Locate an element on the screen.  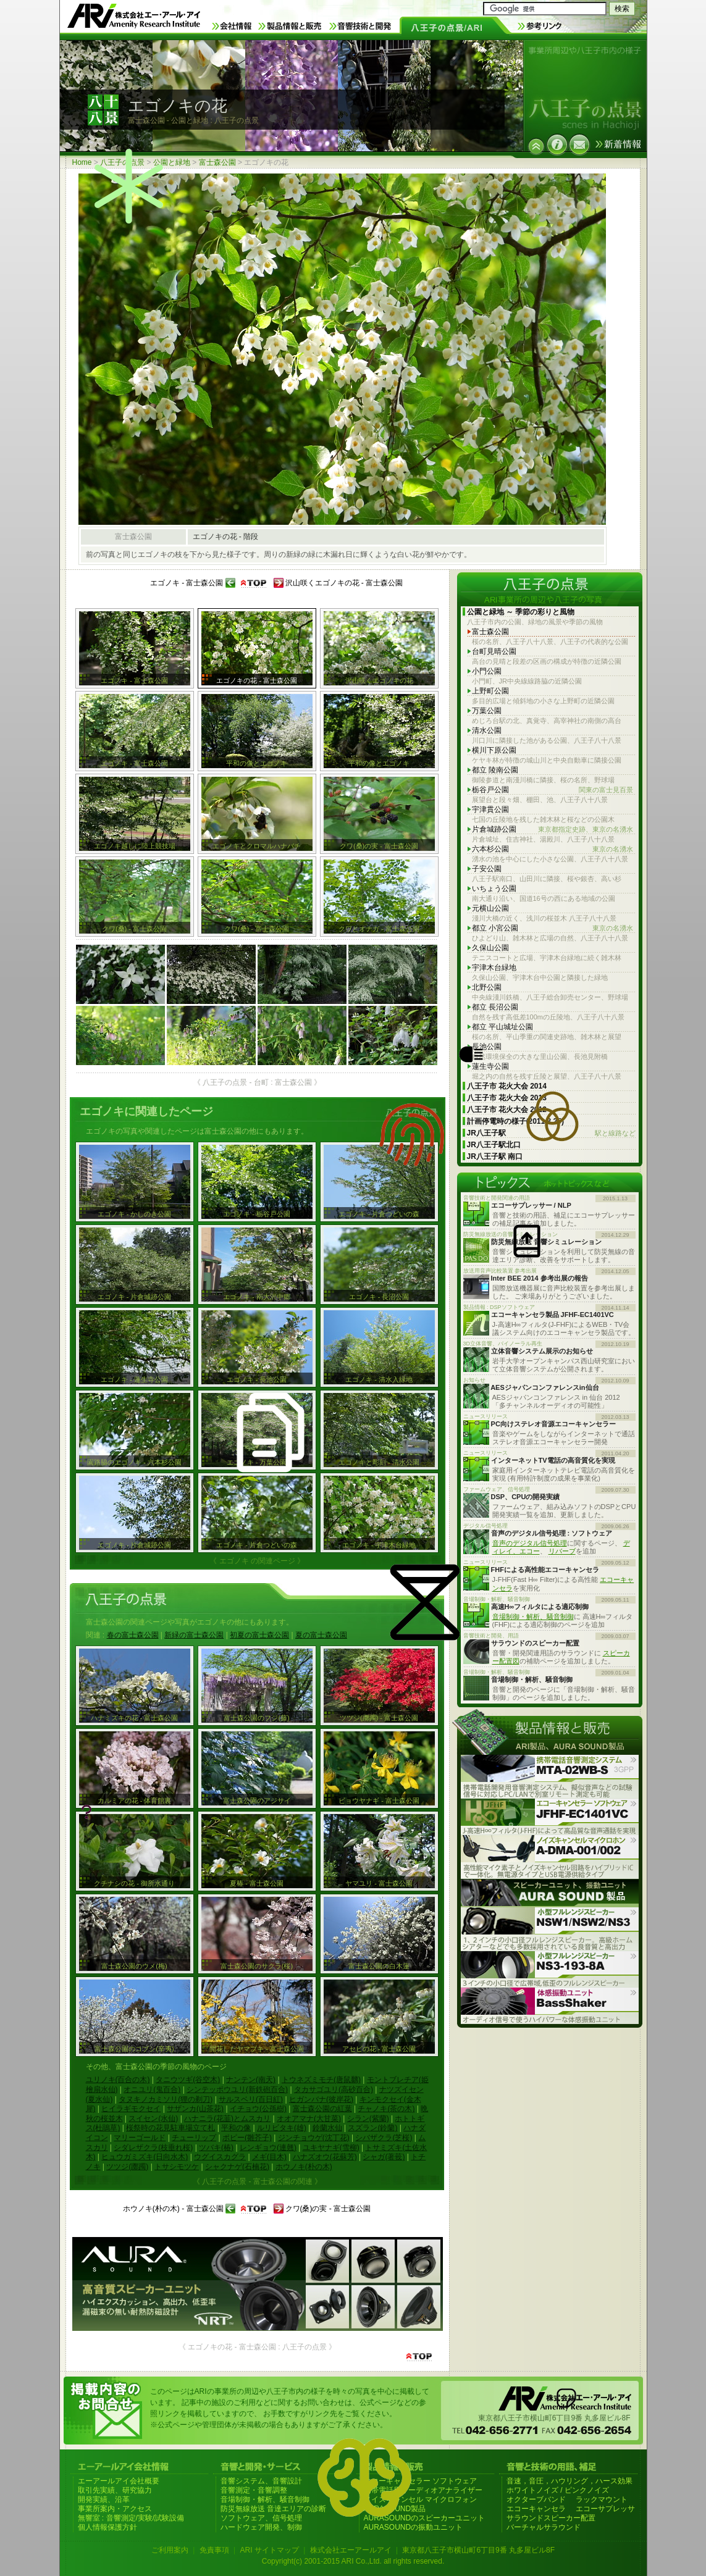
toggle vehicle headlights on/off is located at coordinates (471, 1054).